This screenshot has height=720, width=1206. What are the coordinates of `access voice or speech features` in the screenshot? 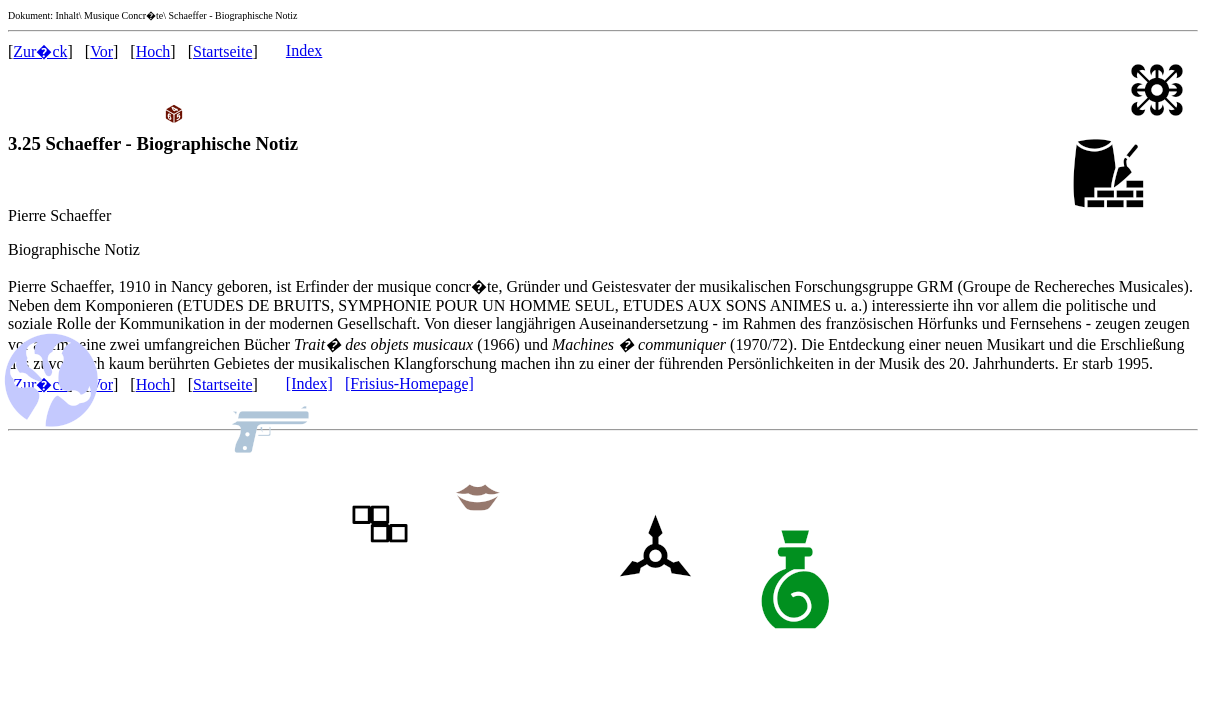 It's located at (478, 498).